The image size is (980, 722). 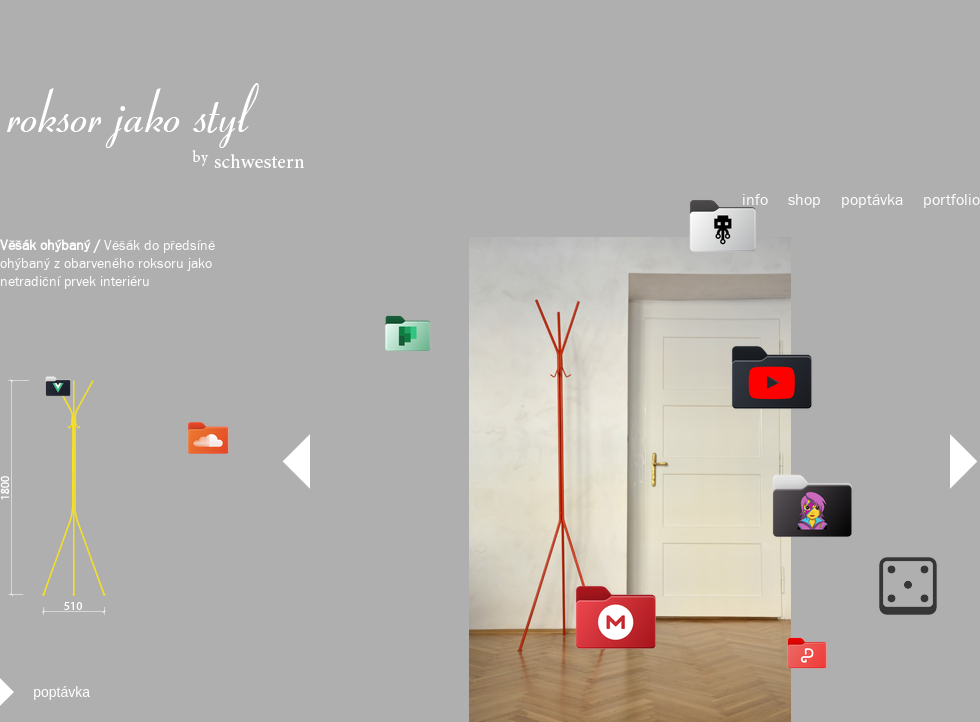 I want to click on open microsoft planner files folder, so click(x=407, y=334).